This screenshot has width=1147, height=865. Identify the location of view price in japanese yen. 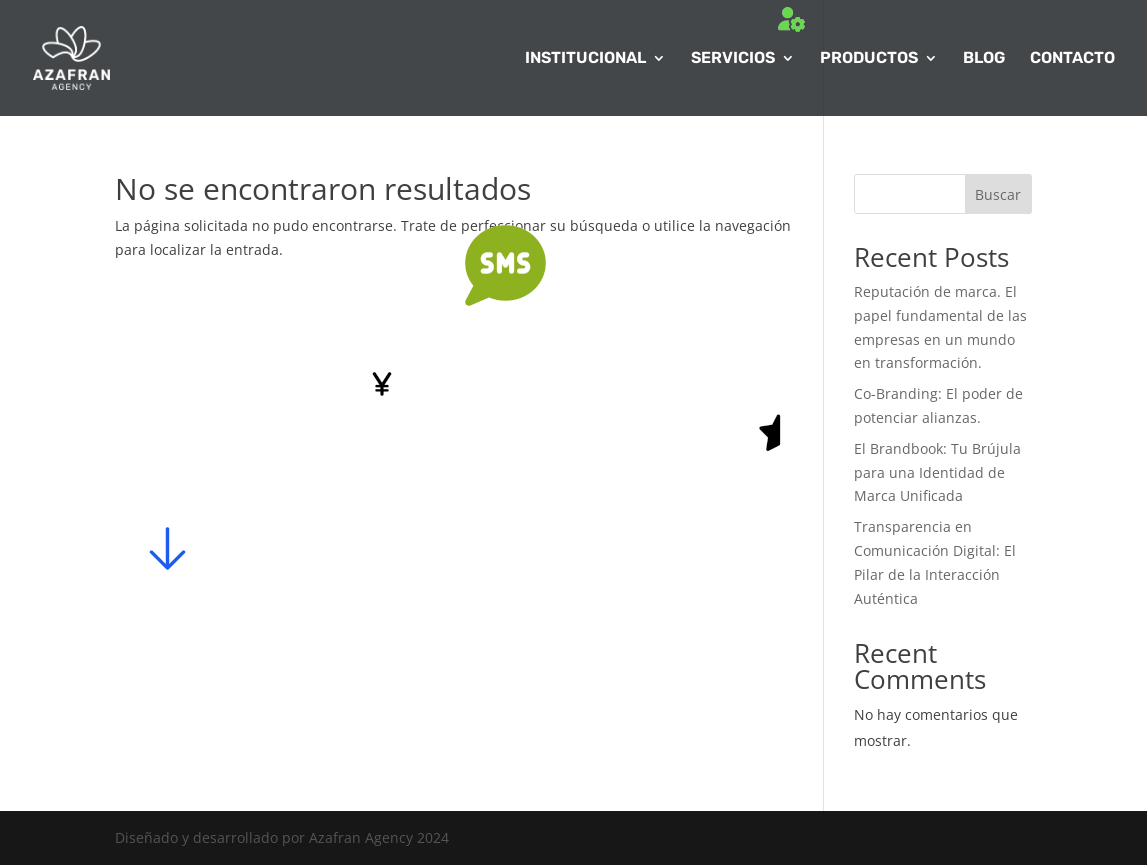
(382, 384).